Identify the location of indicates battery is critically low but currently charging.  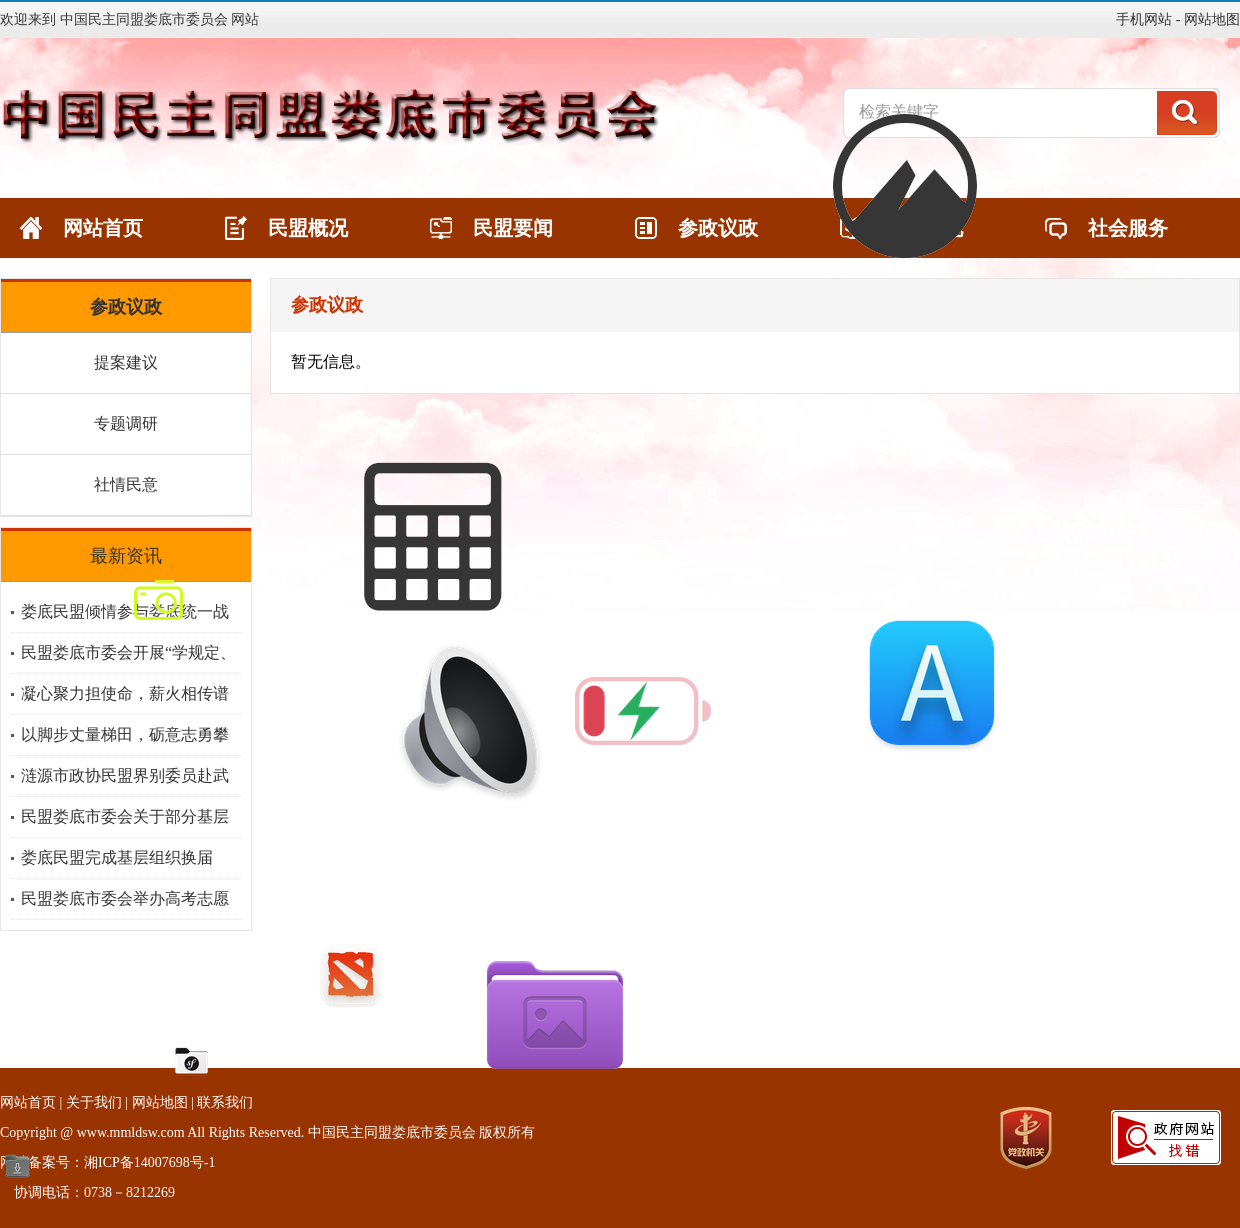
(643, 711).